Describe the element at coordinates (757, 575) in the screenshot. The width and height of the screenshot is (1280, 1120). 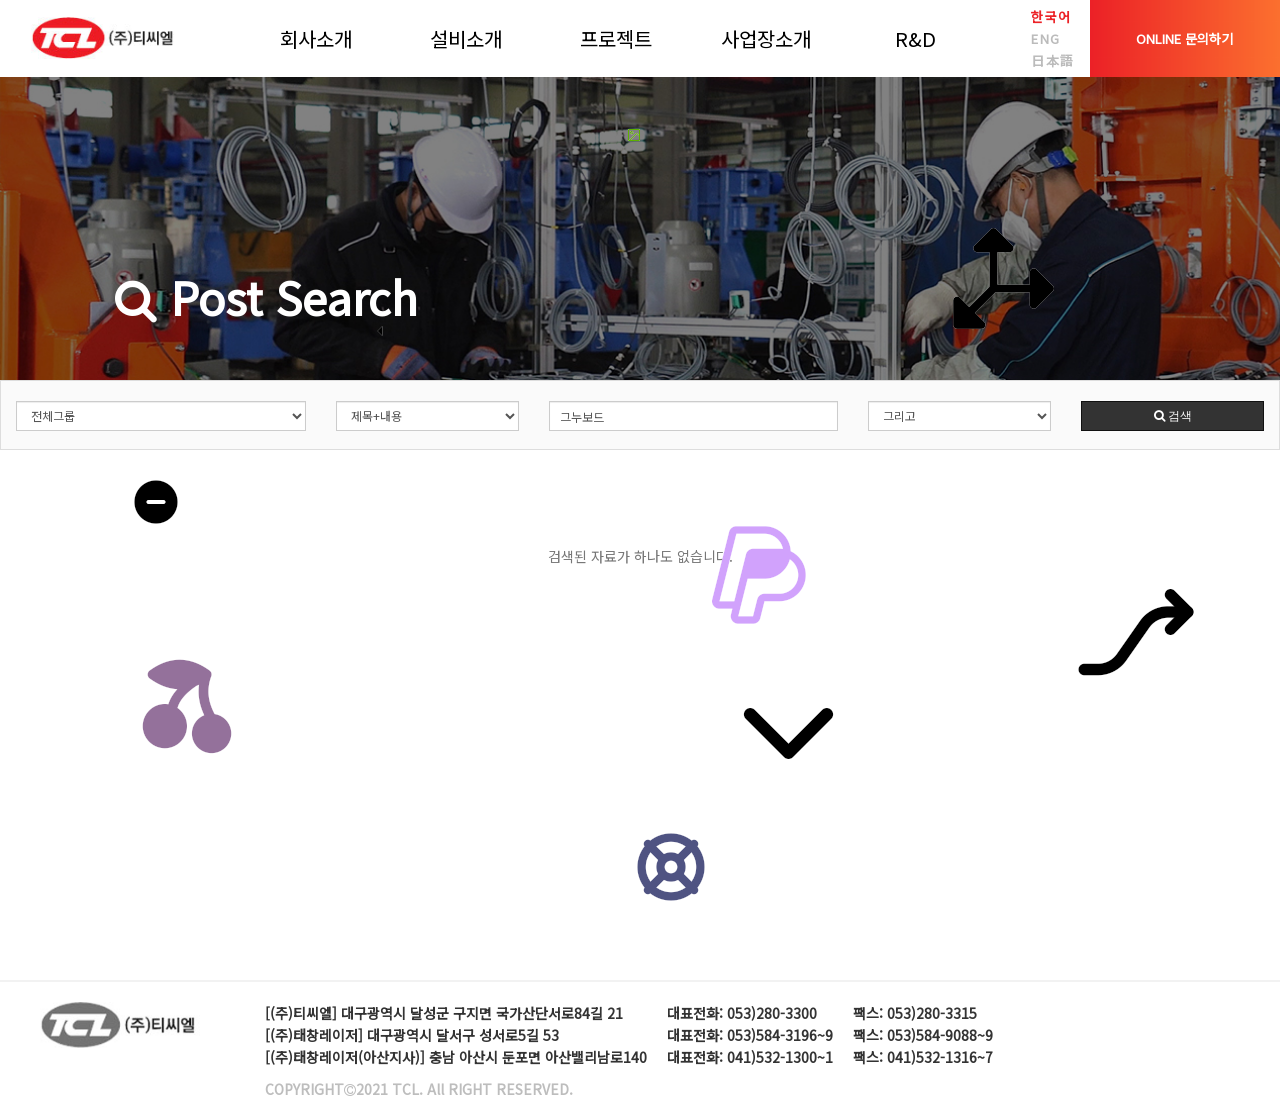
I see `pay with PayPal` at that location.